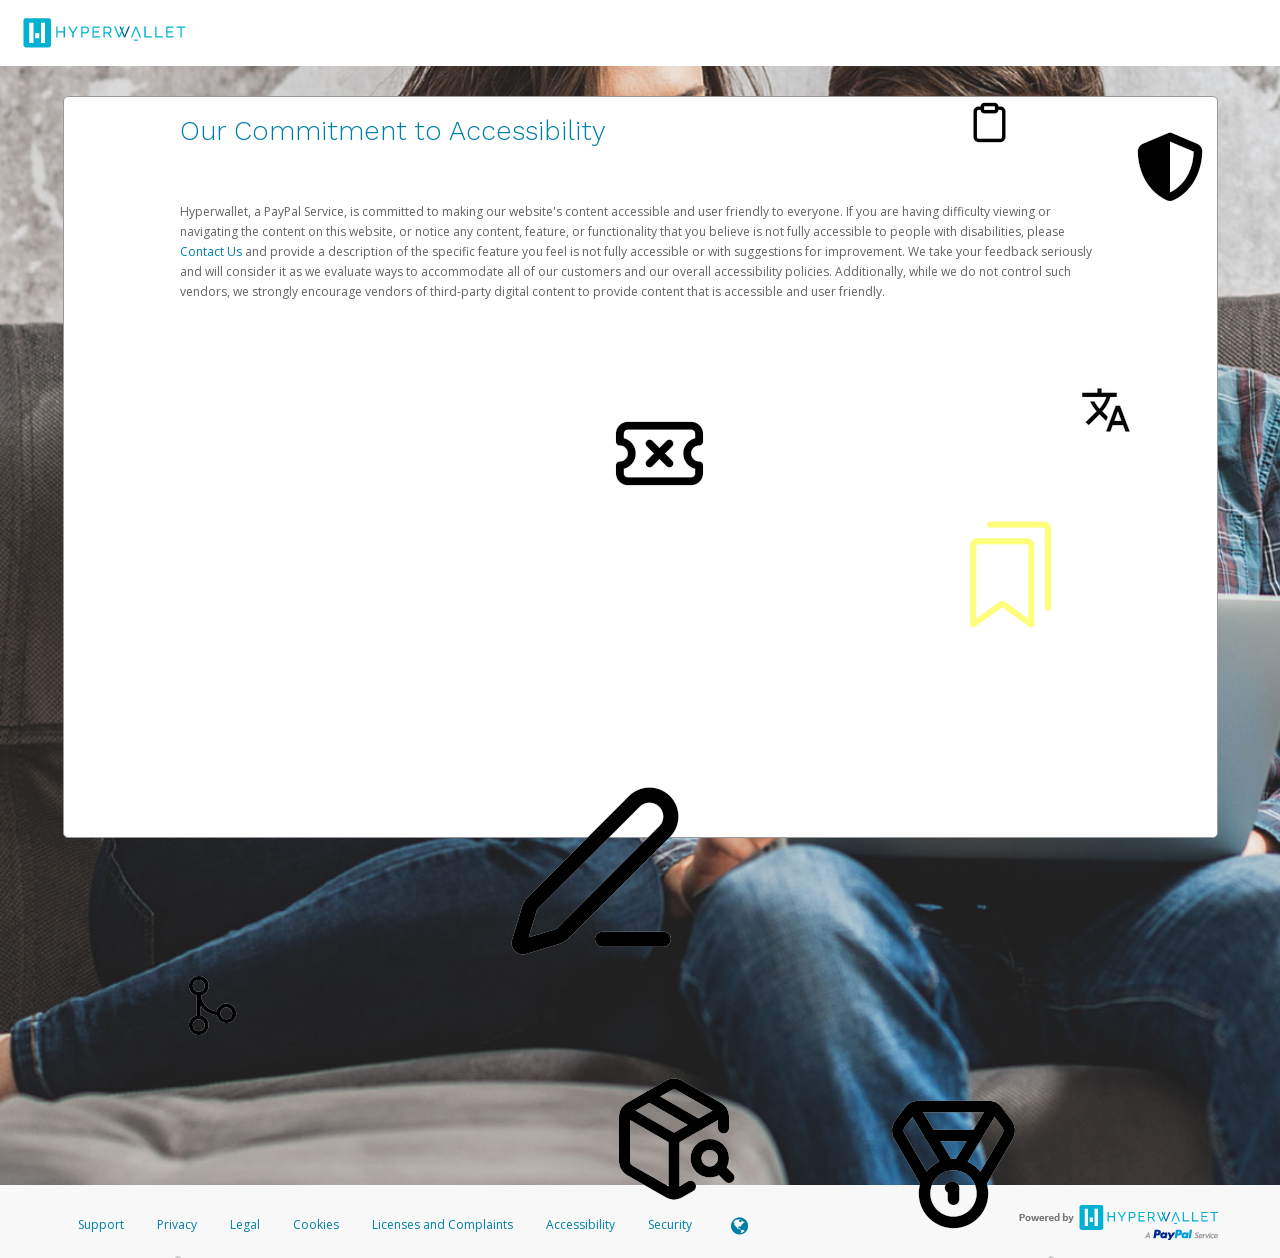 The image size is (1280, 1258). Describe the element at coordinates (1010, 574) in the screenshot. I see `view your saved bookmarks` at that location.